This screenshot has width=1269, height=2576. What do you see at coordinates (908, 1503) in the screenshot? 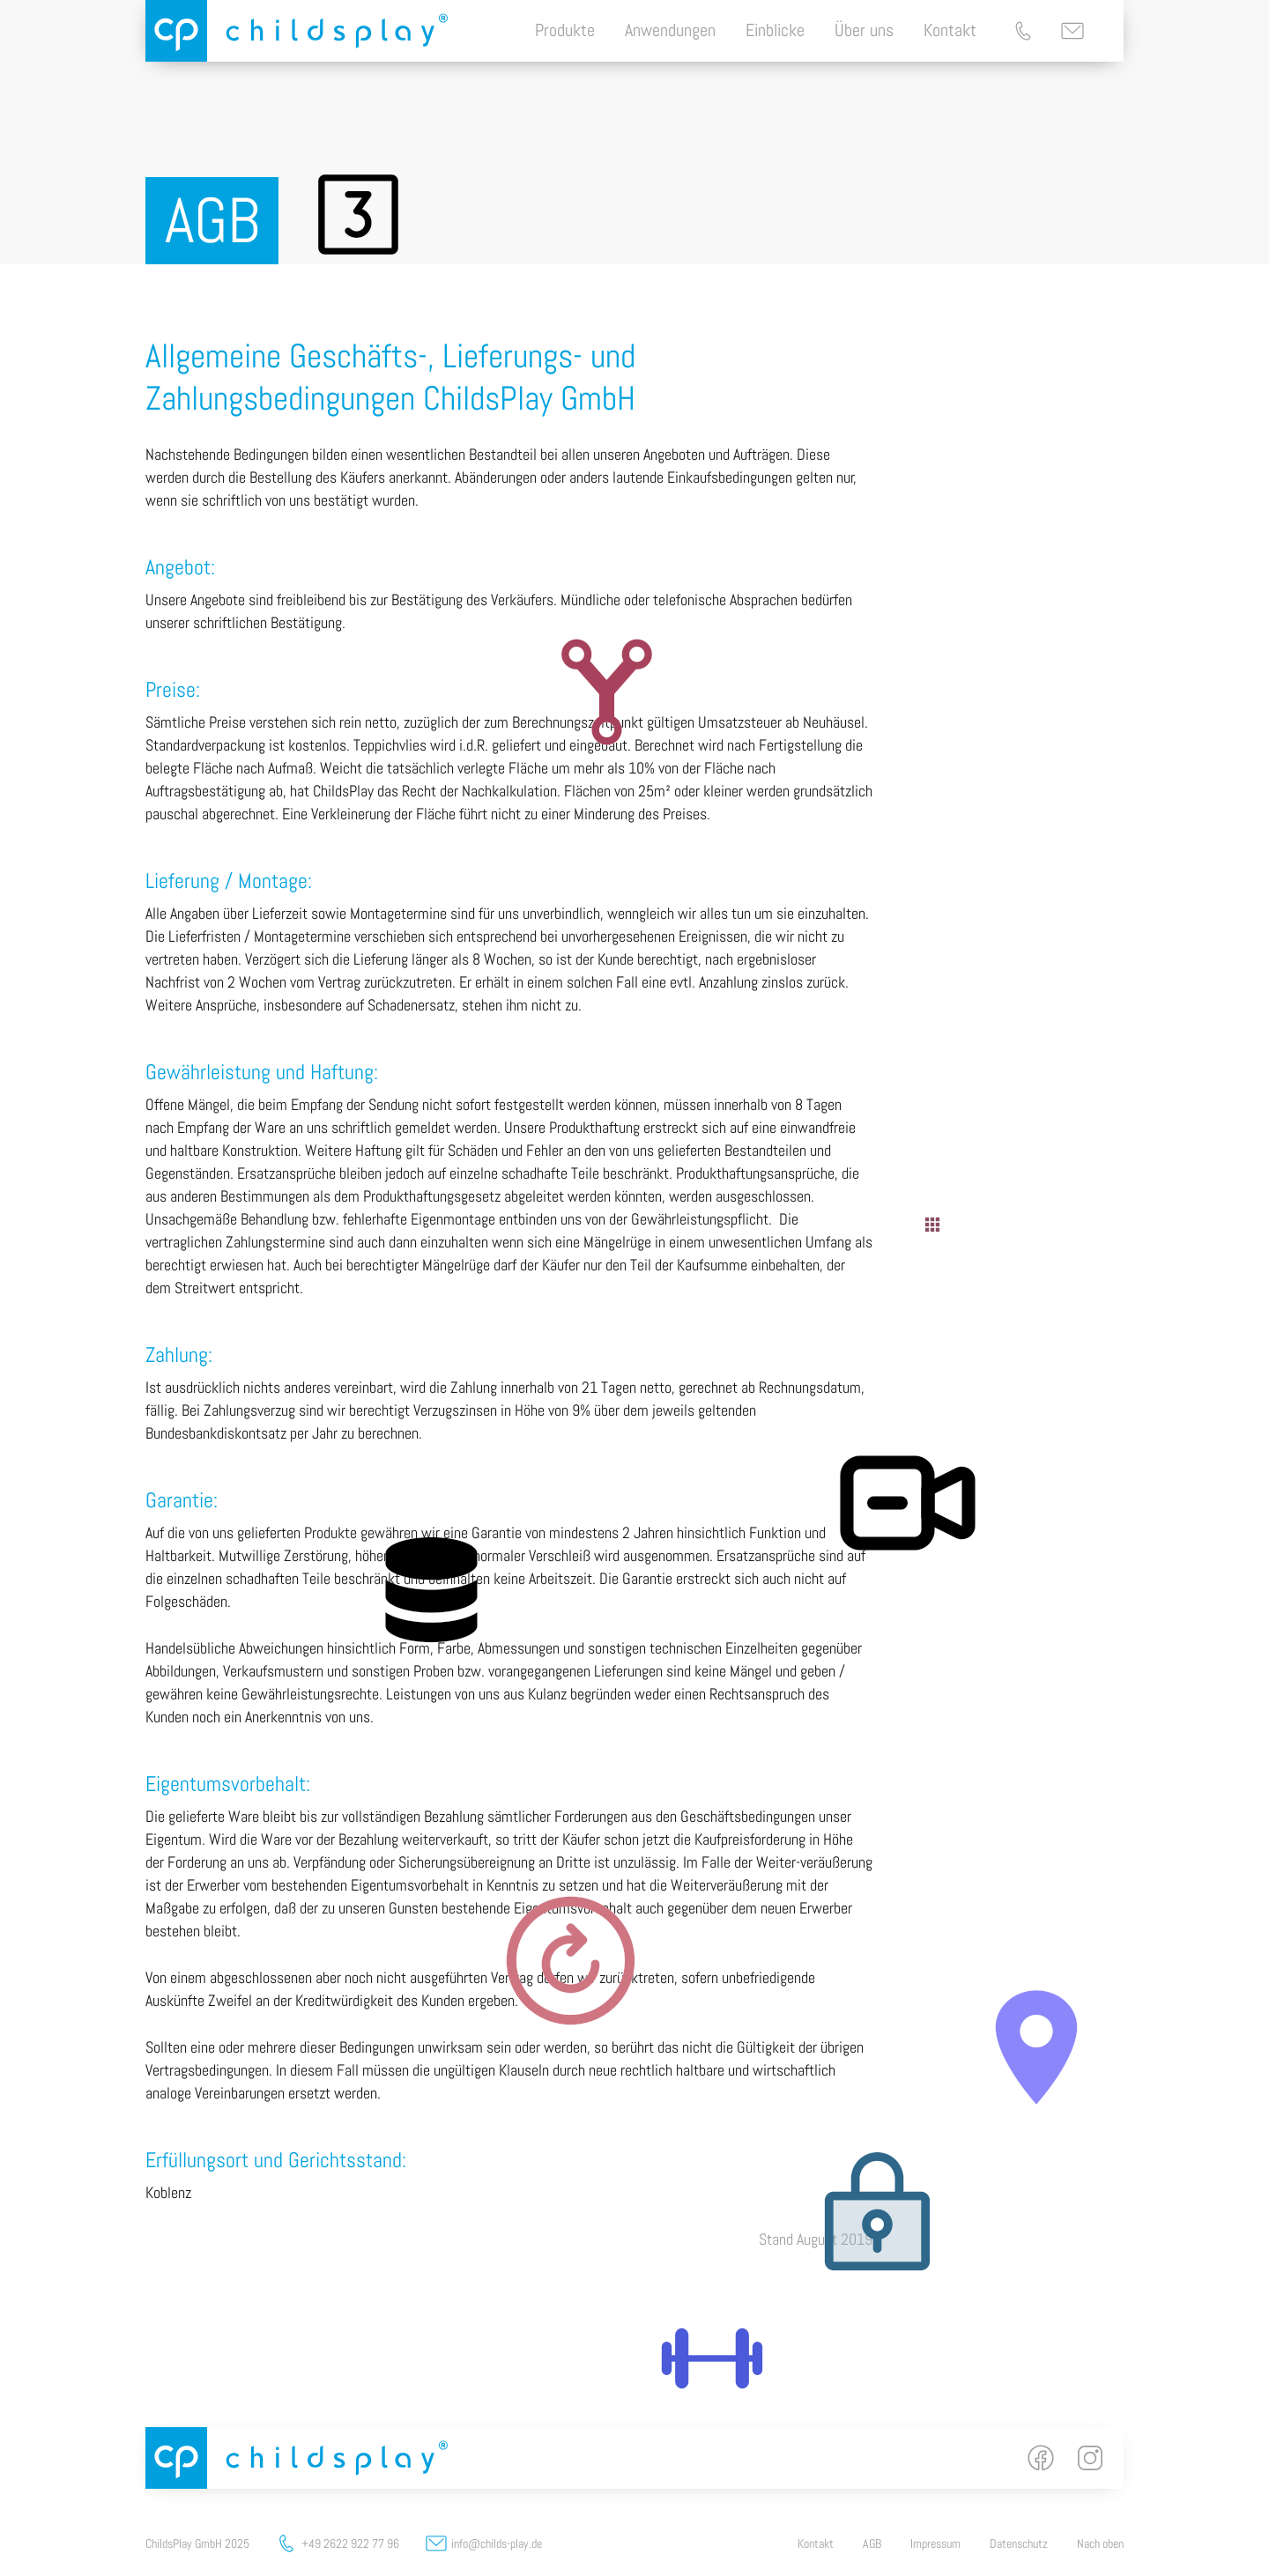
I see `remove video from playlist or queue` at bounding box center [908, 1503].